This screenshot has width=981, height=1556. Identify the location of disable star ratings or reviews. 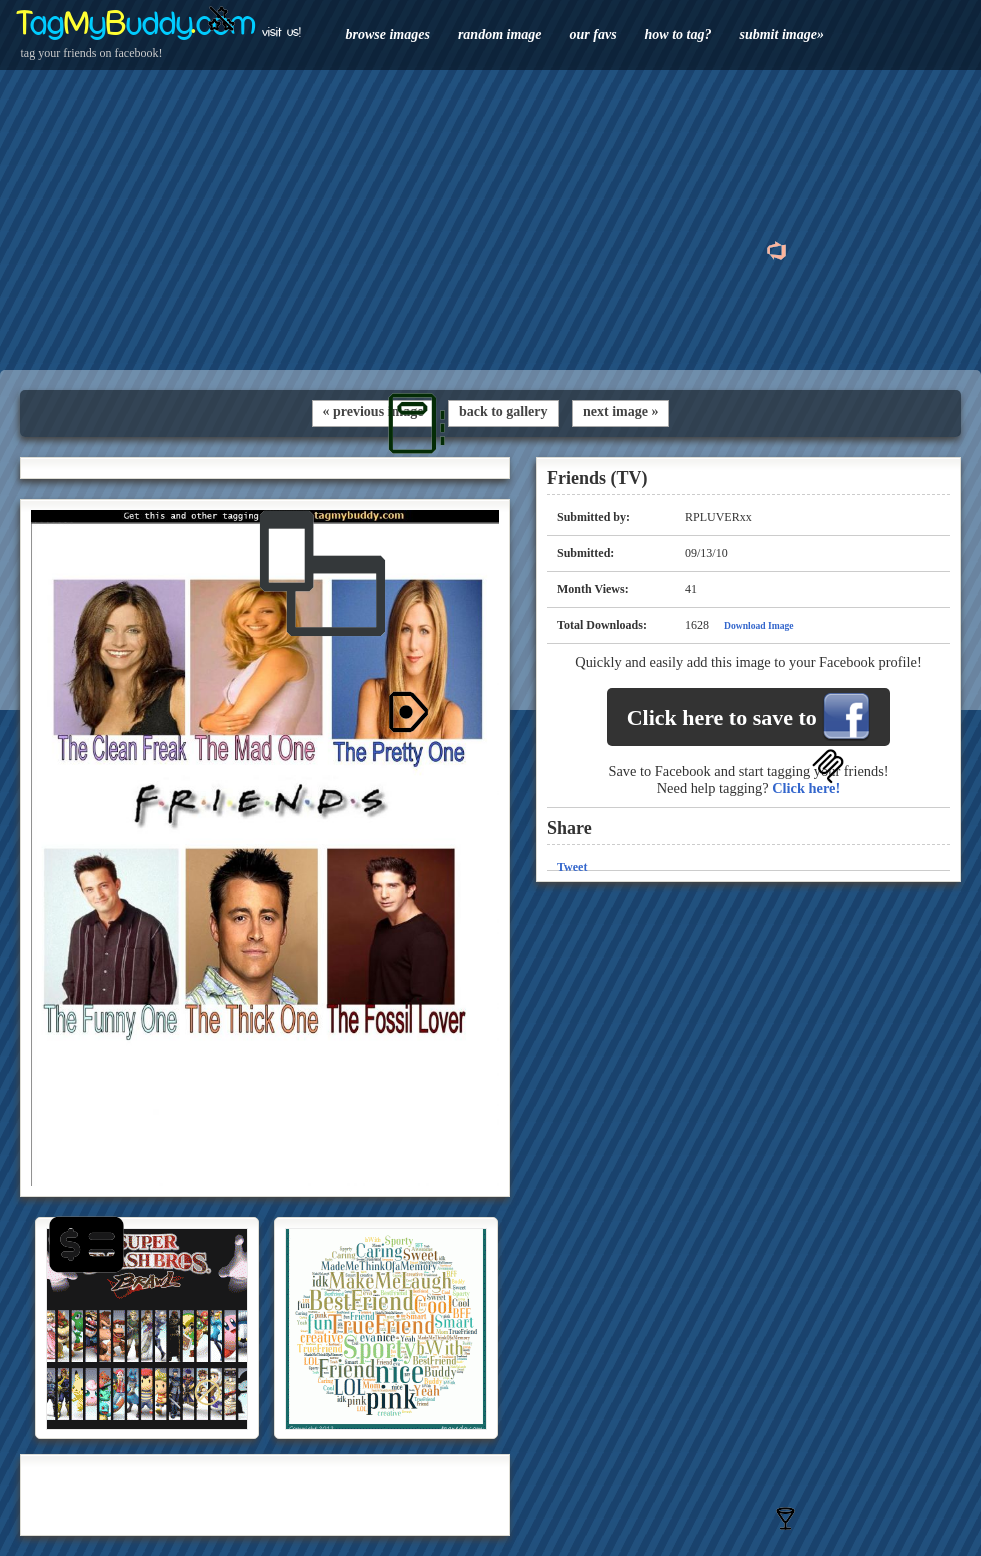
(221, 18).